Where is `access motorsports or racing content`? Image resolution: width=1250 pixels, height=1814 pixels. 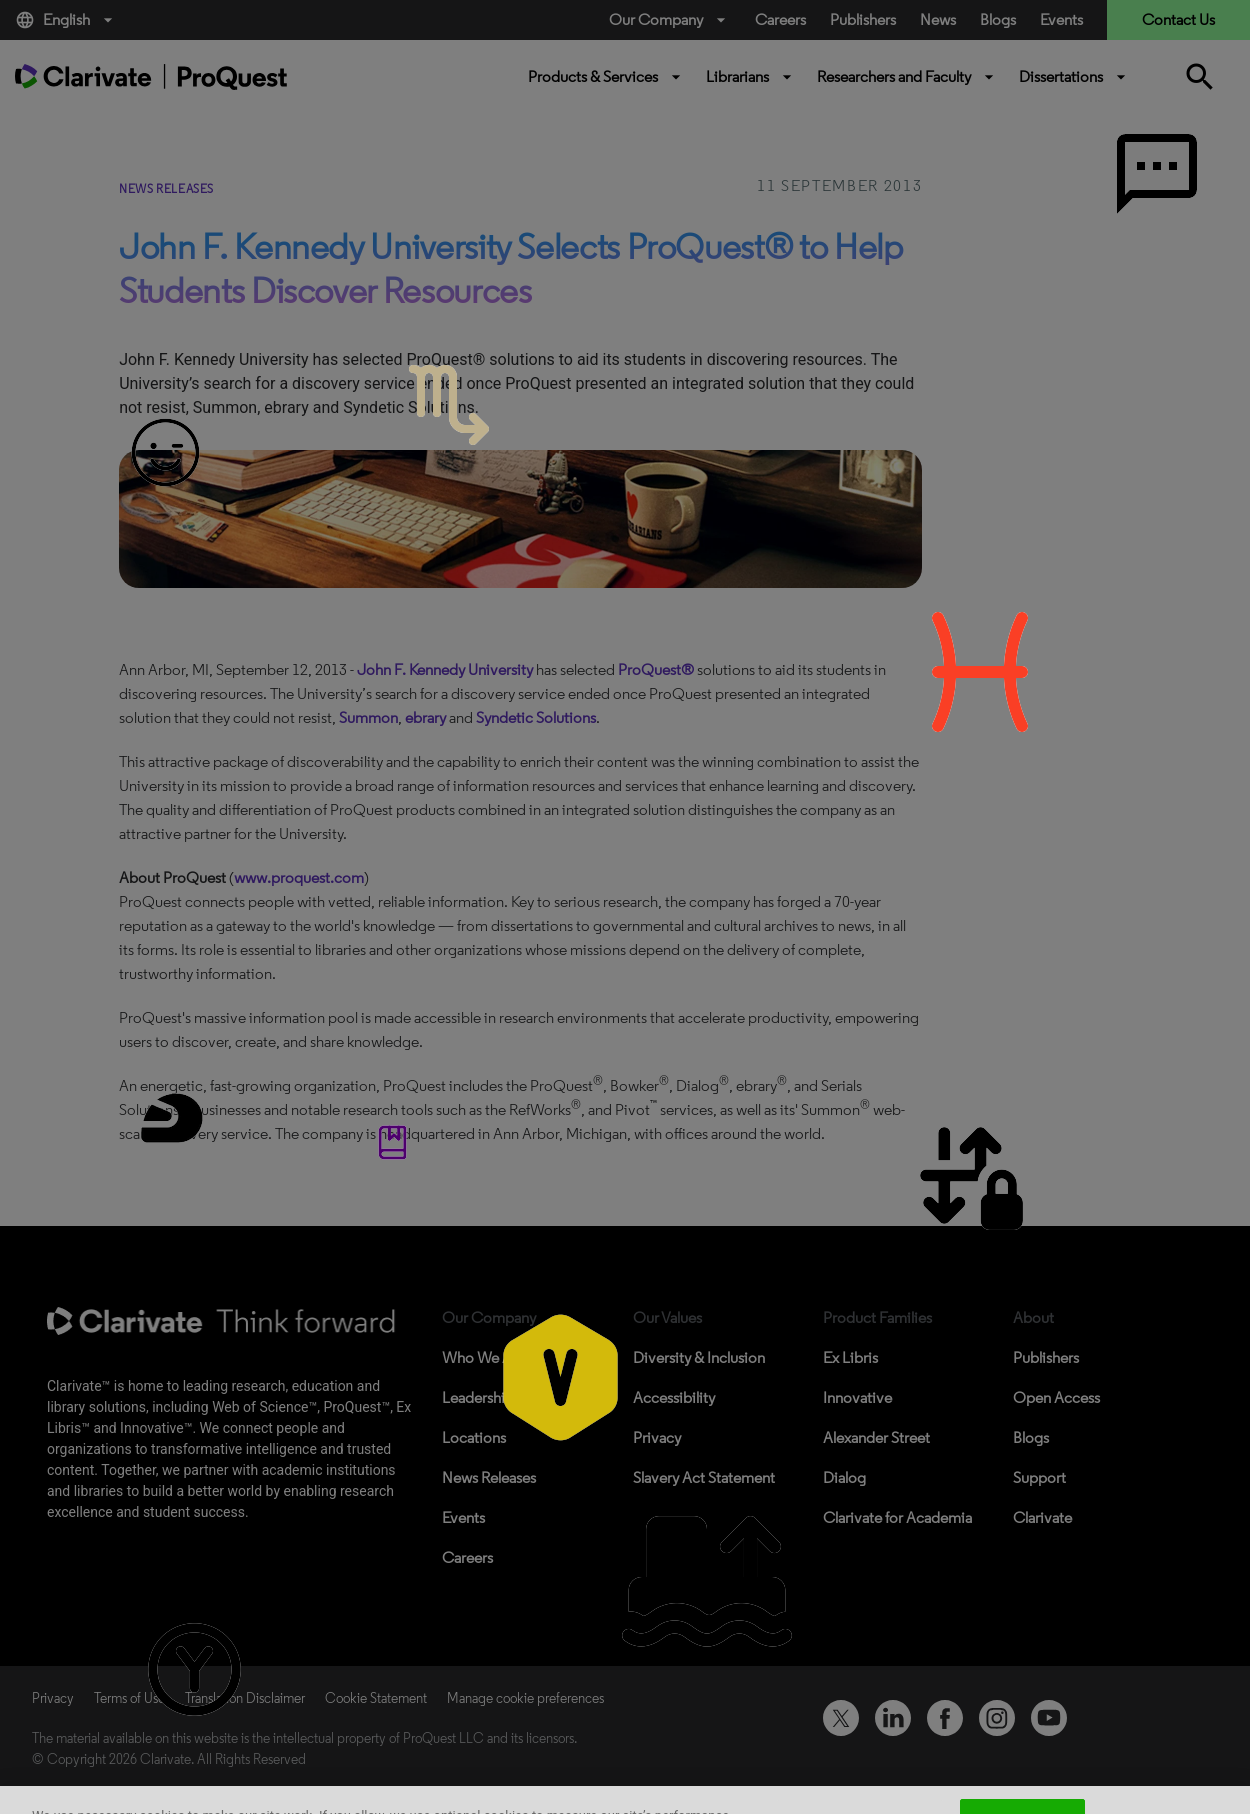 access motorsports or racing content is located at coordinates (172, 1118).